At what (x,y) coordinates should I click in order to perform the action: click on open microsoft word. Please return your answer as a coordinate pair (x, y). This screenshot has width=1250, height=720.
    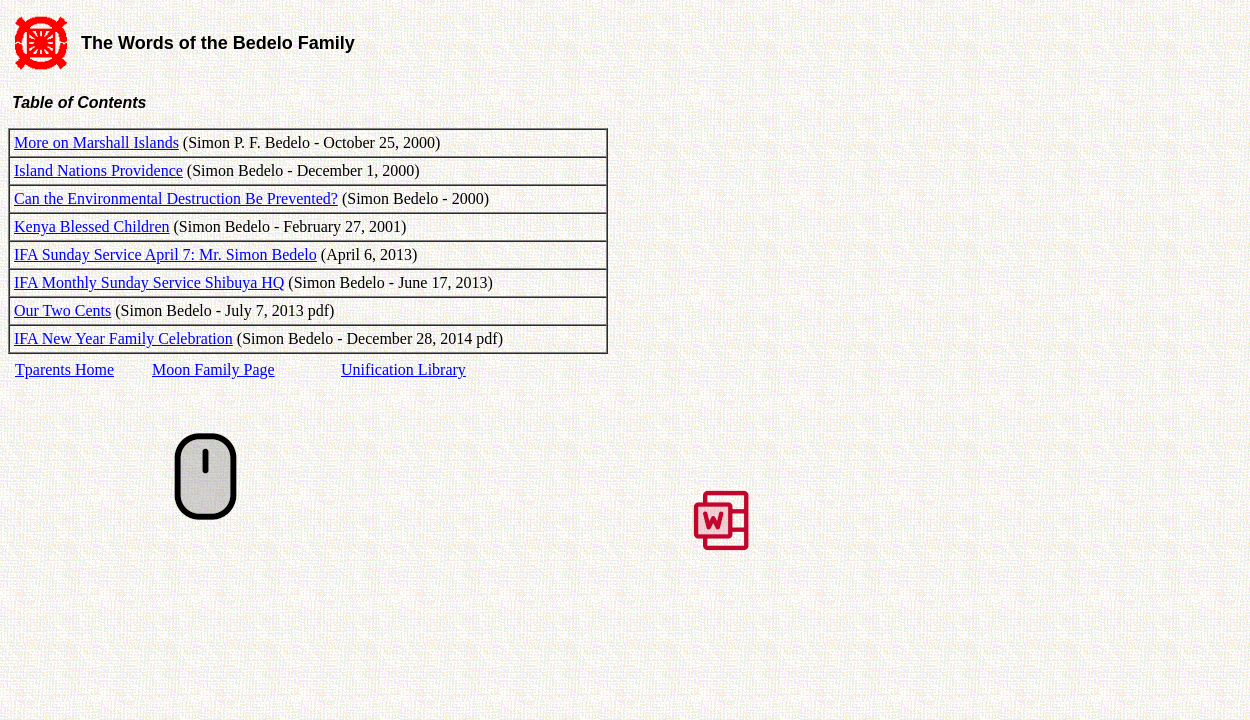
    Looking at the image, I should click on (723, 520).